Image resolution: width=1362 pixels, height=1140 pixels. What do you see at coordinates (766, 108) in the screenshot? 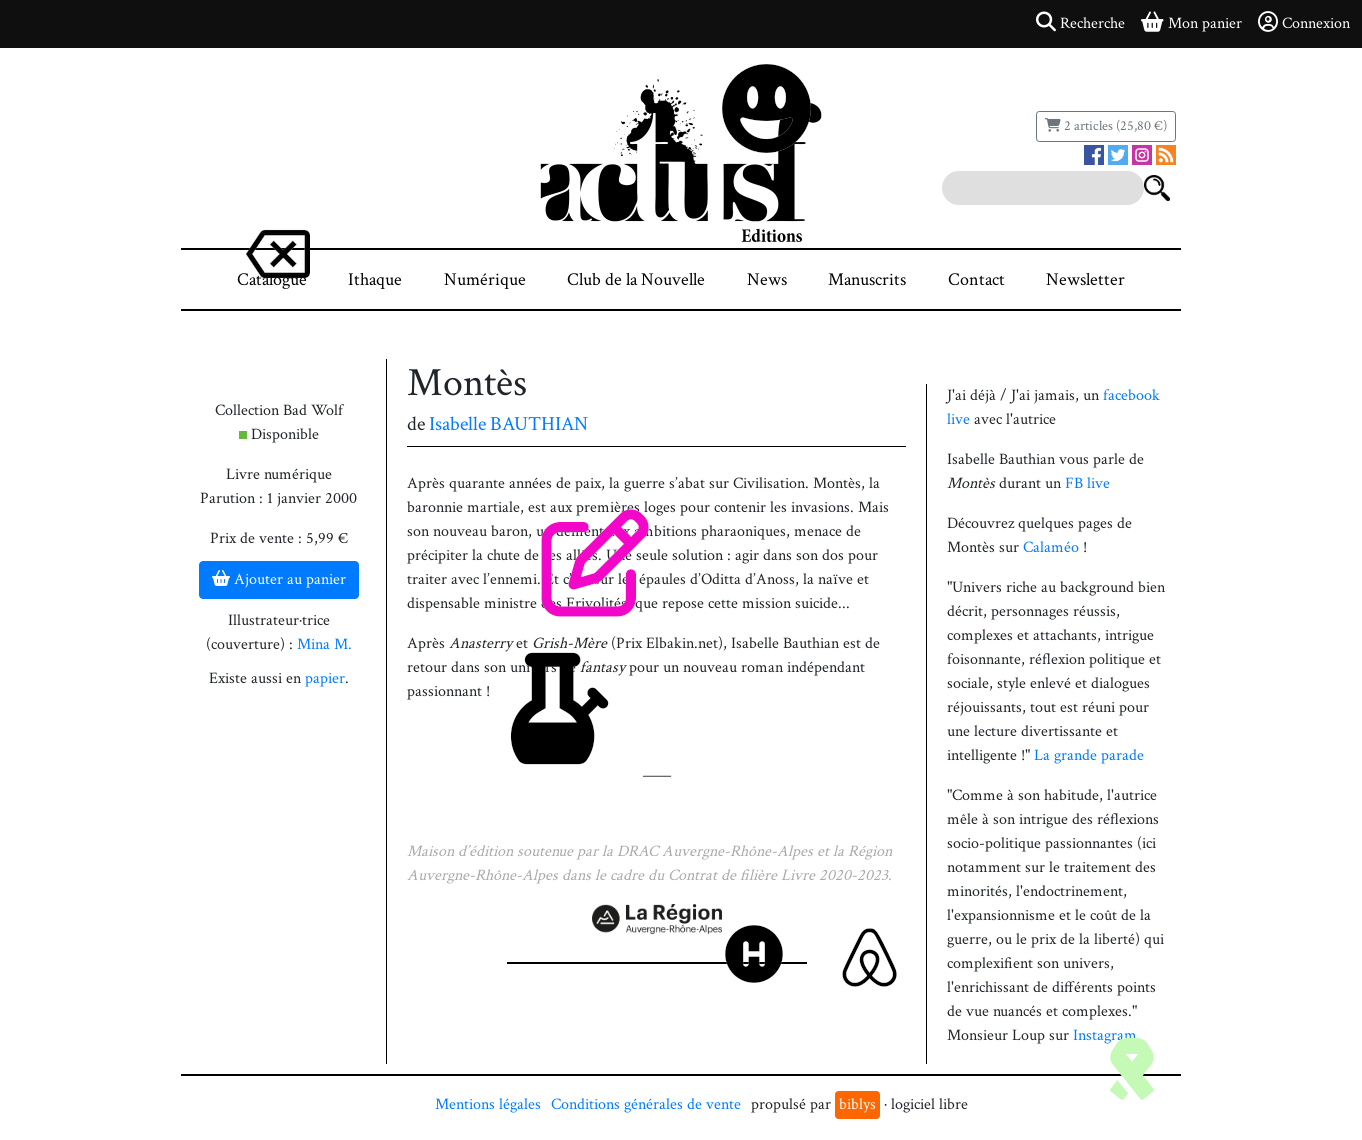
I see `react to a message with a happy emoji` at bounding box center [766, 108].